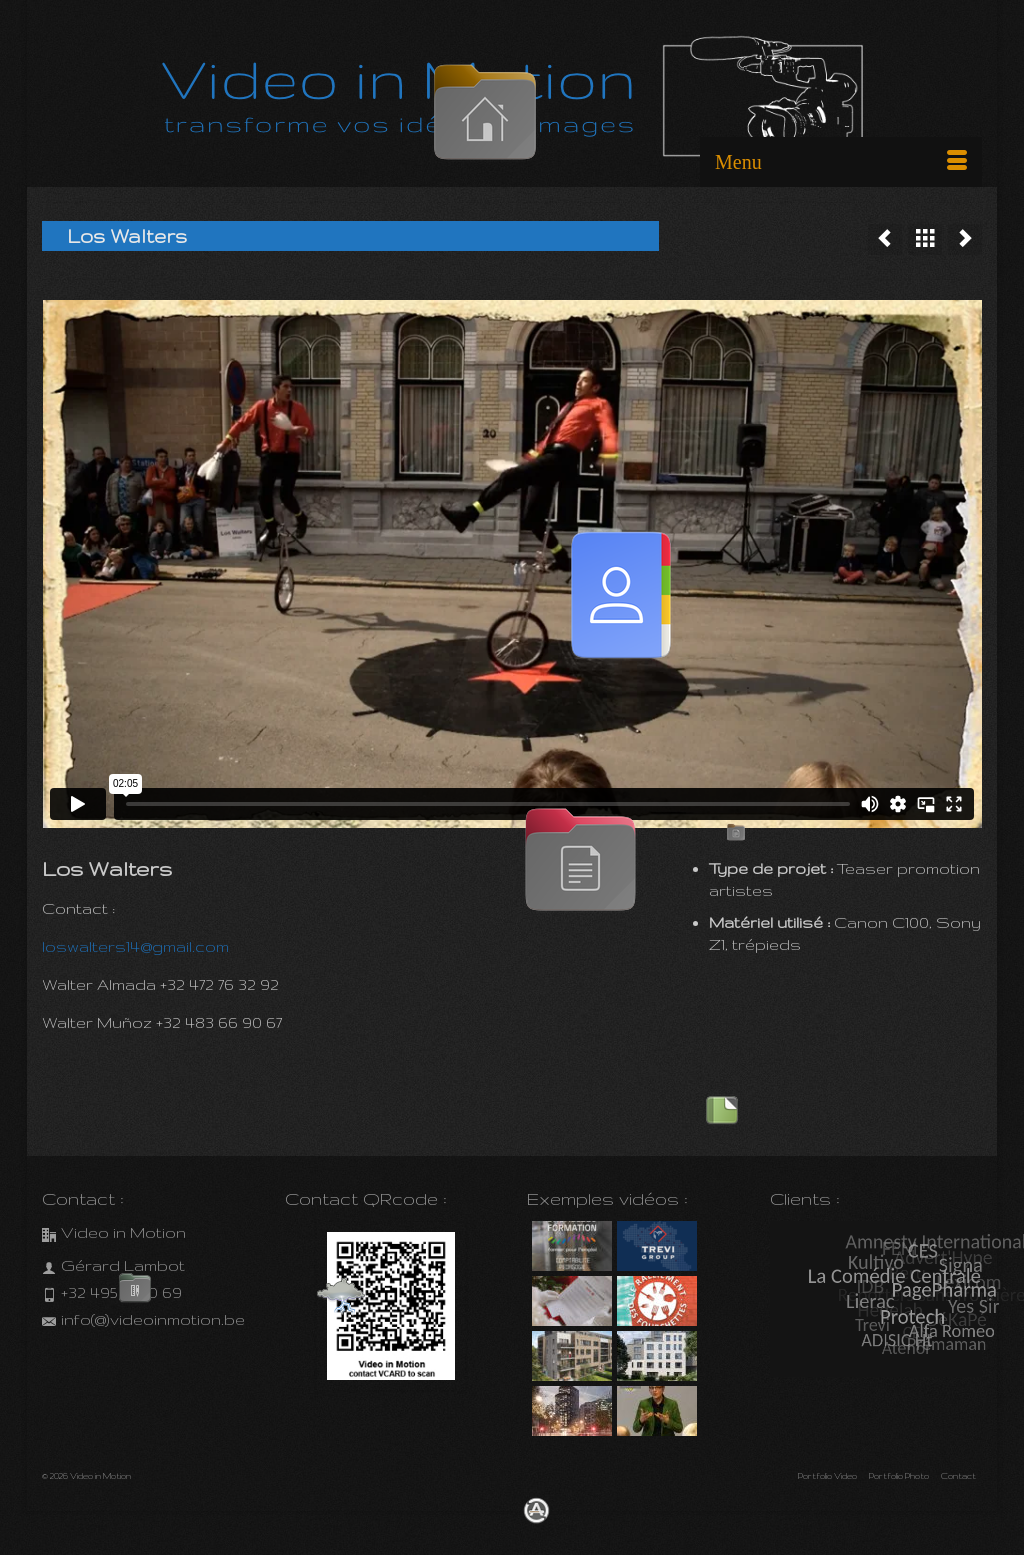  Describe the element at coordinates (722, 1110) in the screenshot. I see `customize desktop theme and appearance settings` at that location.